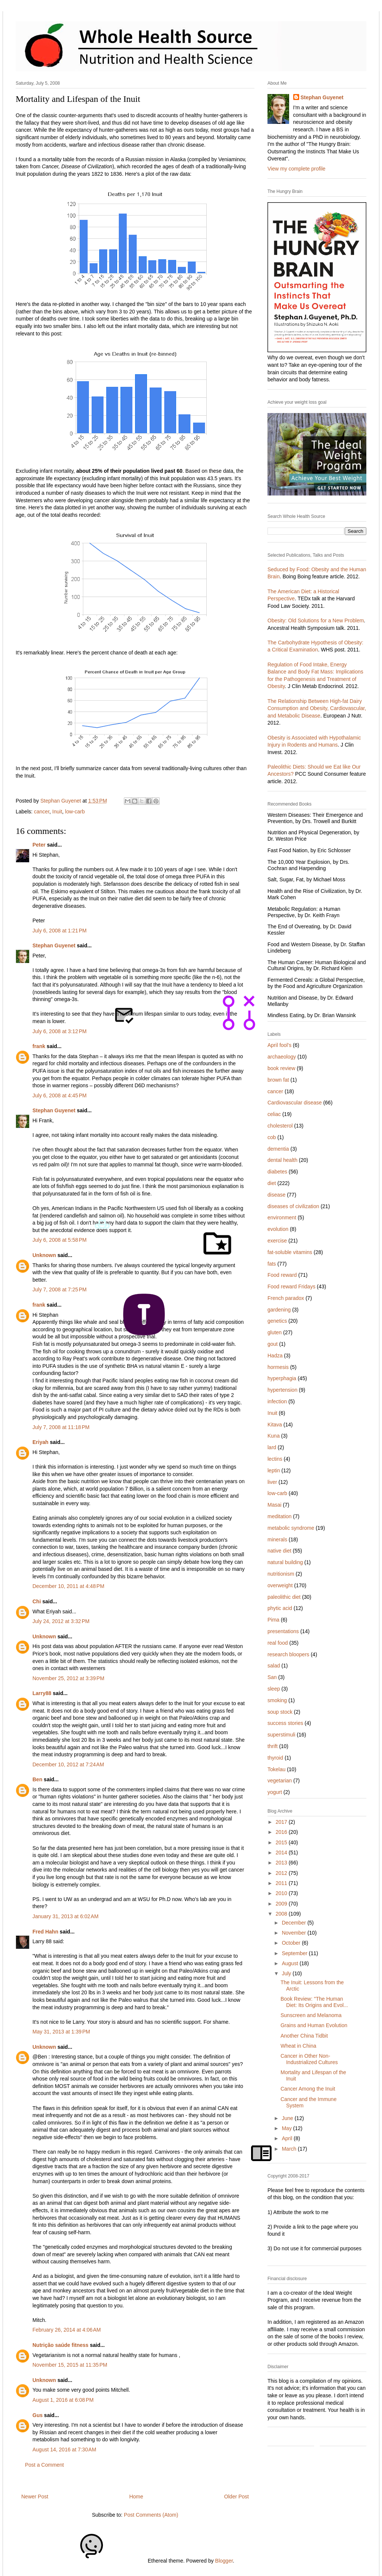 This screenshot has width=382, height=2576. I want to click on mark email as read, so click(124, 1015).